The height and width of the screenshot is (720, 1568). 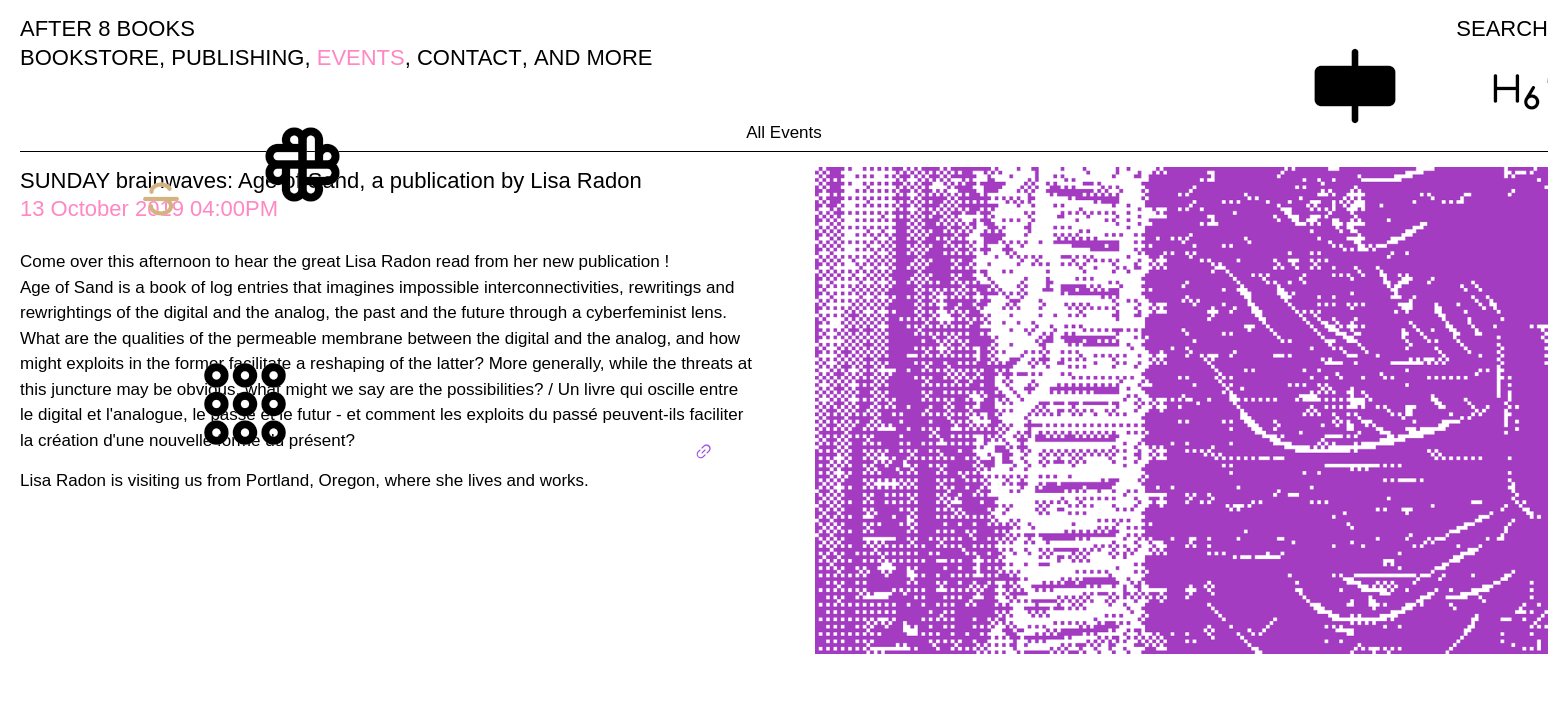 What do you see at coordinates (703, 451) in the screenshot?
I see `copy or share a link` at bounding box center [703, 451].